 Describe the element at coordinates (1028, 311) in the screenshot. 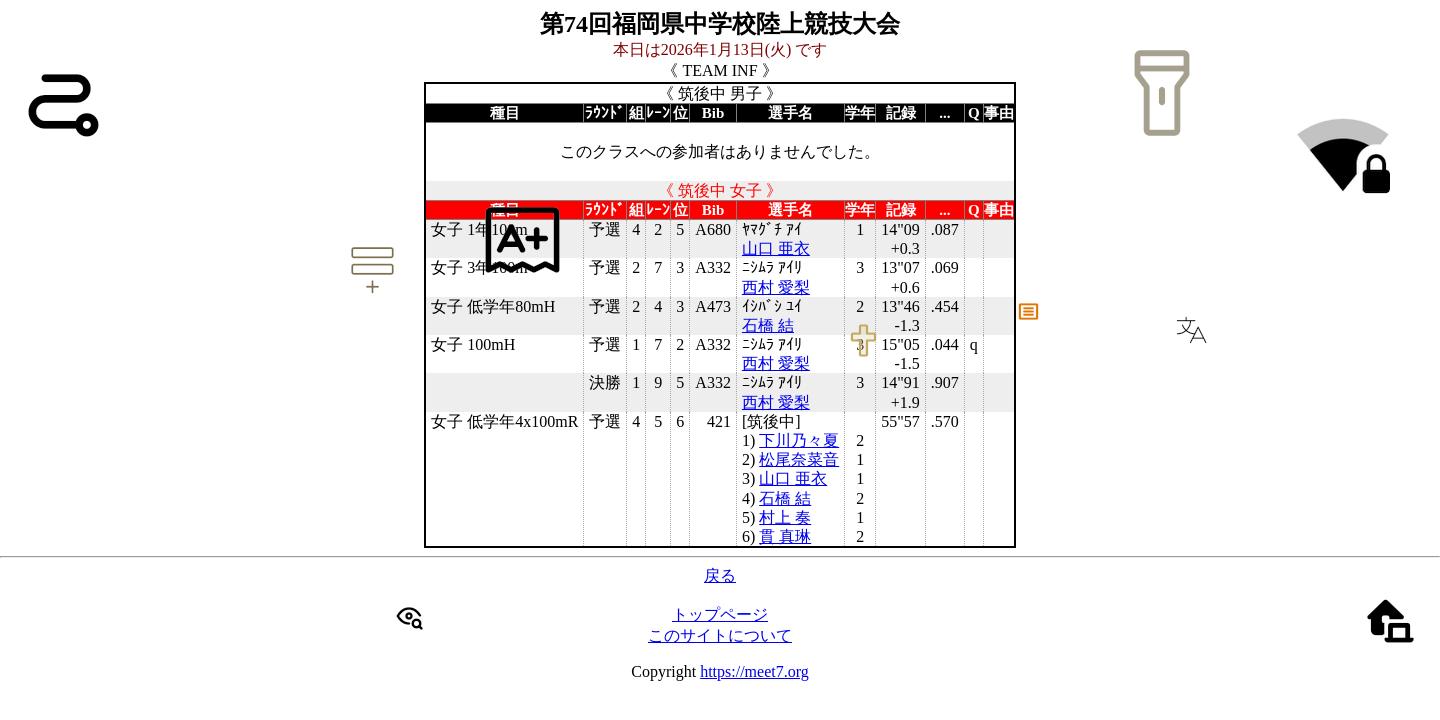

I see `view article or document` at that location.